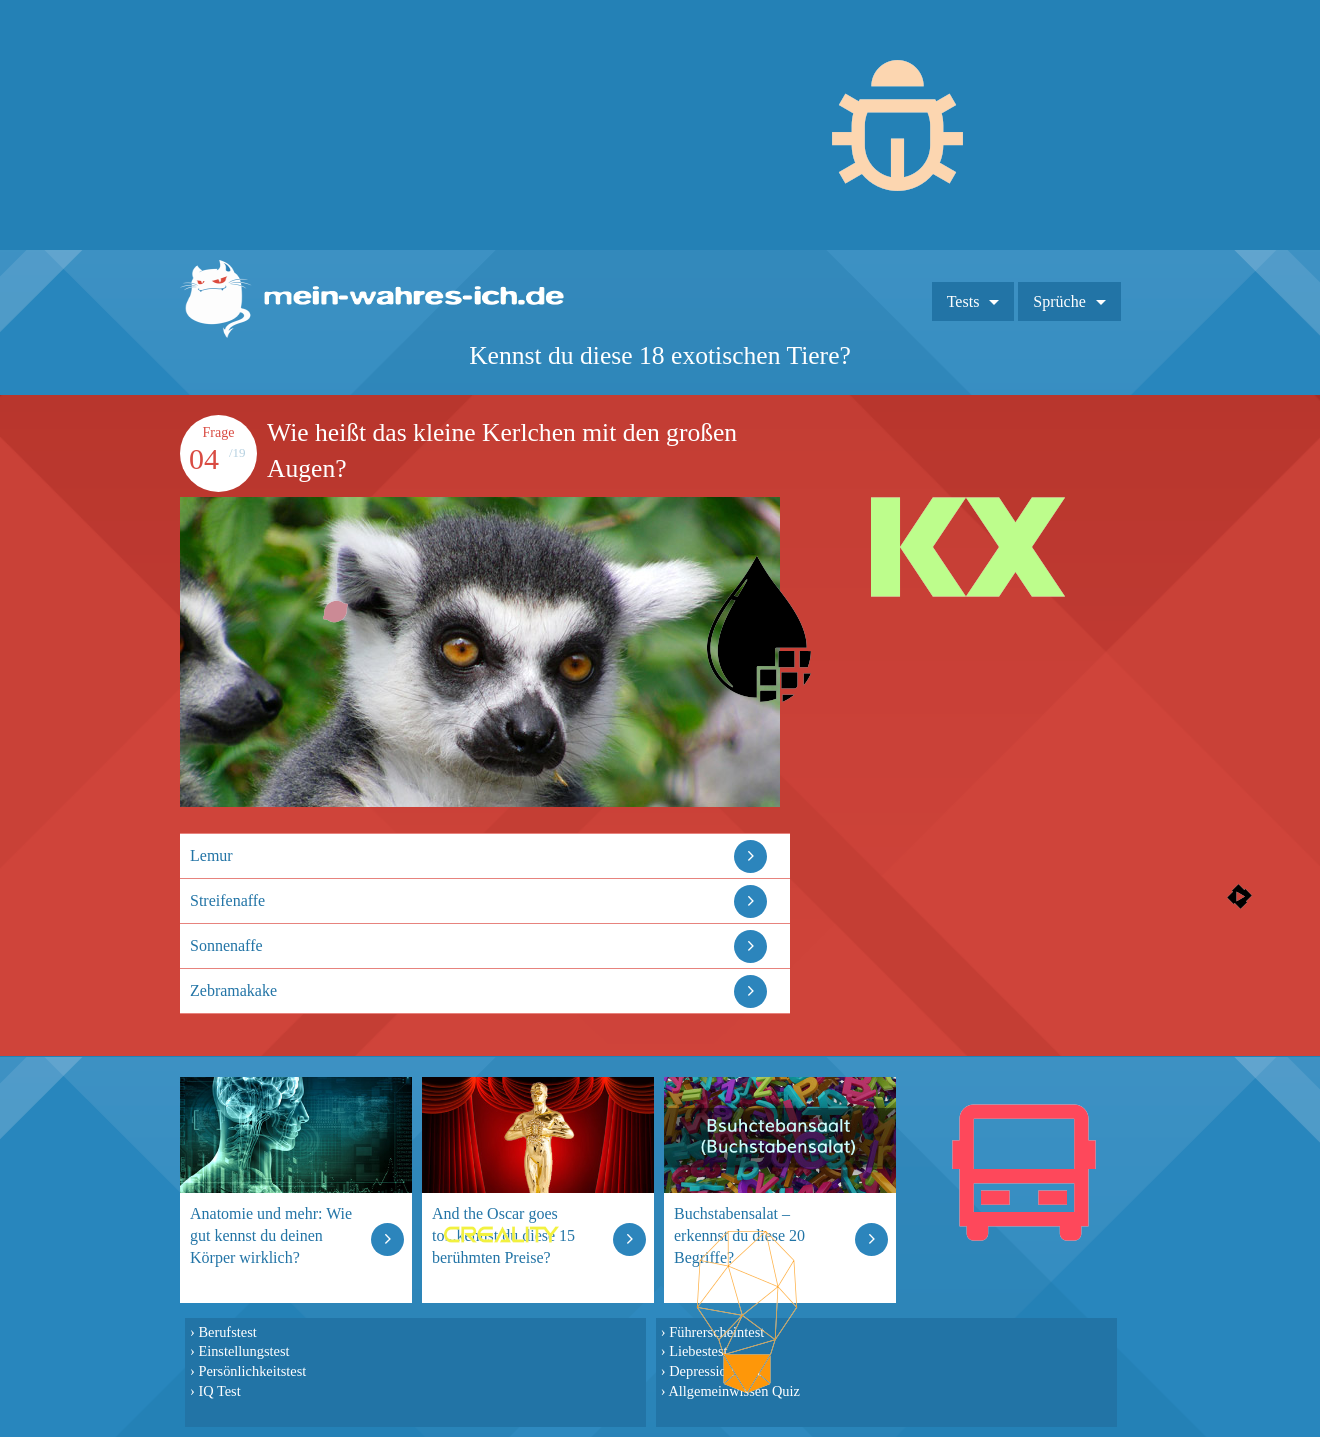 This screenshot has height=1437, width=1320. I want to click on open the Emby media server app, so click(1239, 896).